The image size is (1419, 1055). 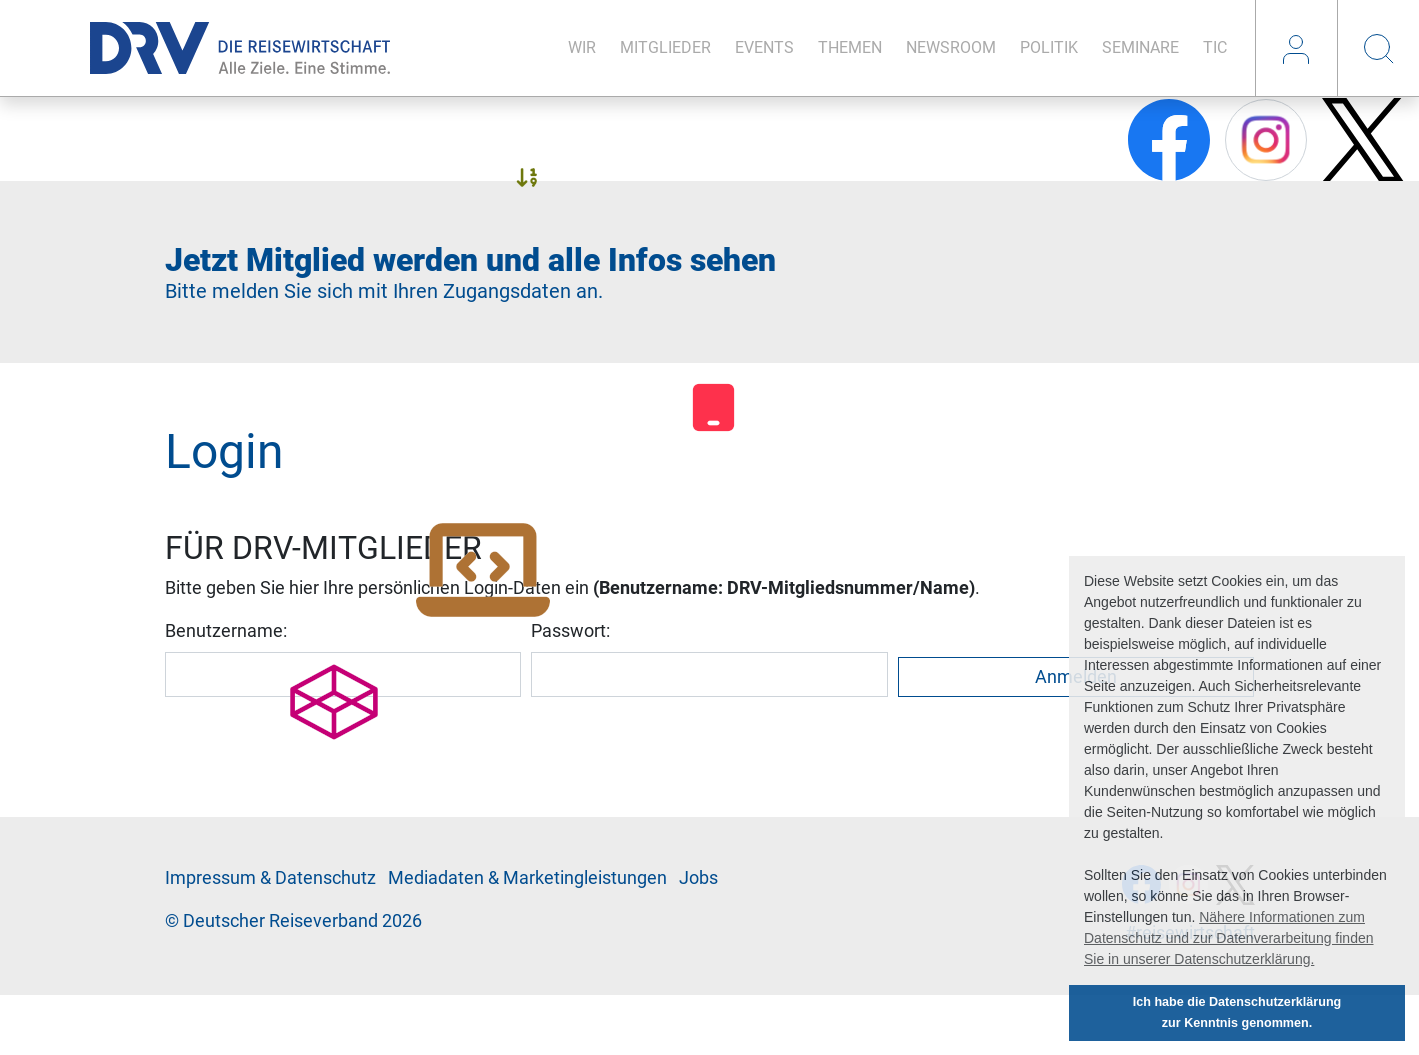 What do you see at coordinates (713, 407) in the screenshot?
I see `switch to tablet view` at bounding box center [713, 407].